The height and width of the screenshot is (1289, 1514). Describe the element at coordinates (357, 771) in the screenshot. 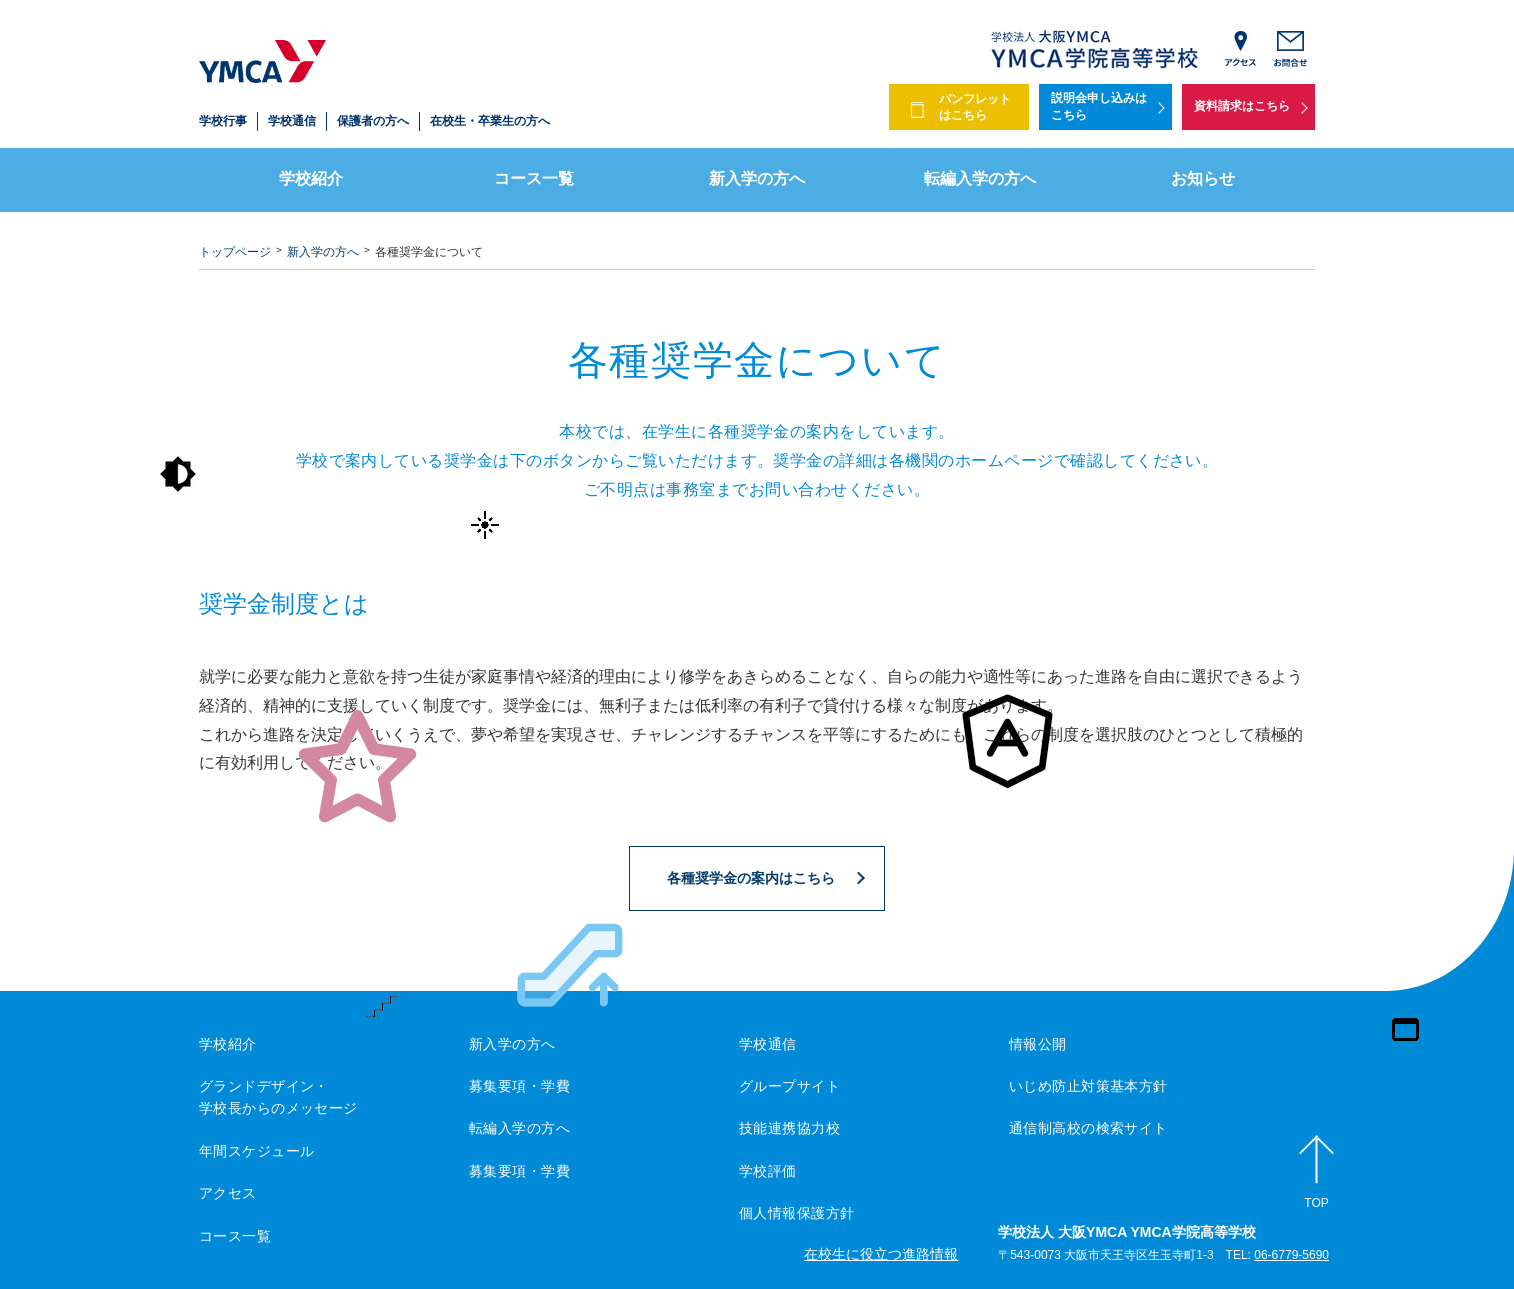

I see `add item to favorites` at that location.